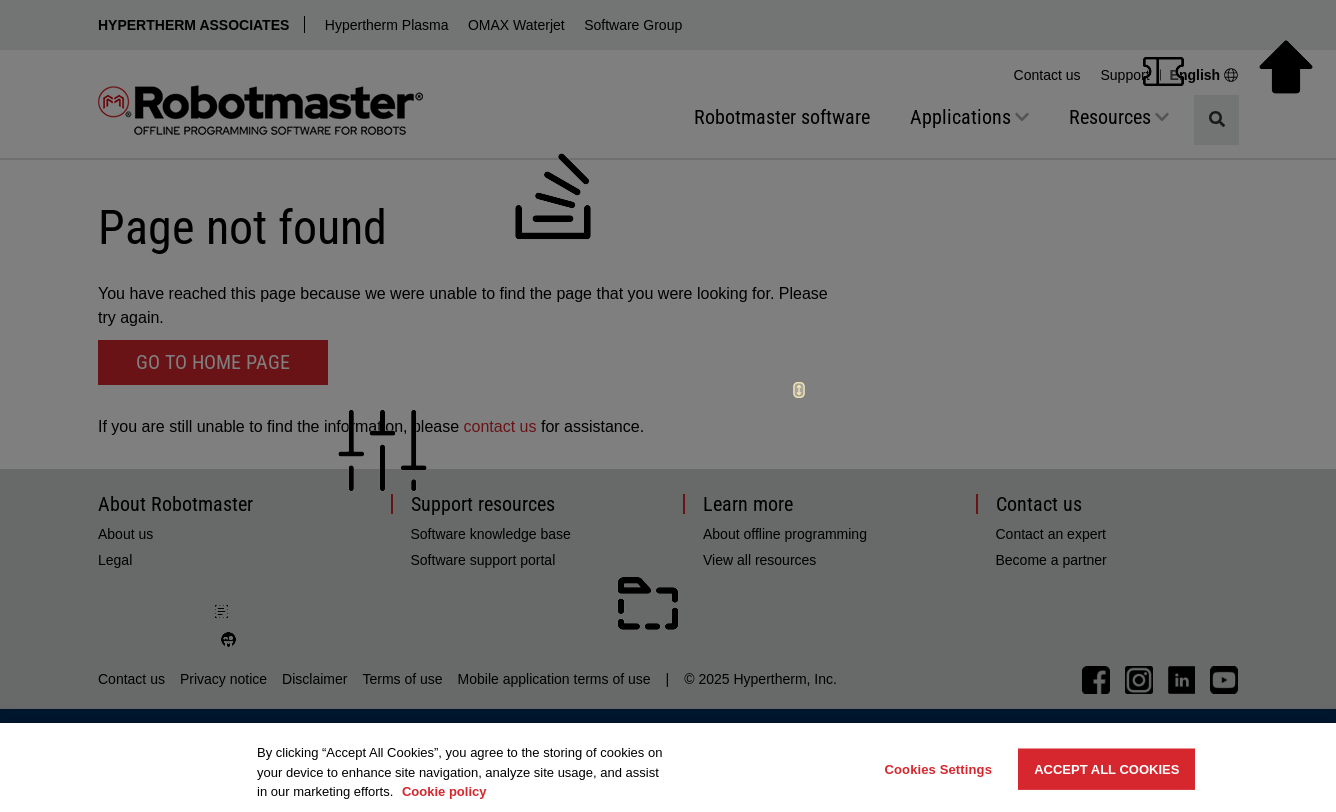  What do you see at coordinates (1163, 71) in the screenshot?
I see `view your tickets or passes` at bounding box center [1163, 71].